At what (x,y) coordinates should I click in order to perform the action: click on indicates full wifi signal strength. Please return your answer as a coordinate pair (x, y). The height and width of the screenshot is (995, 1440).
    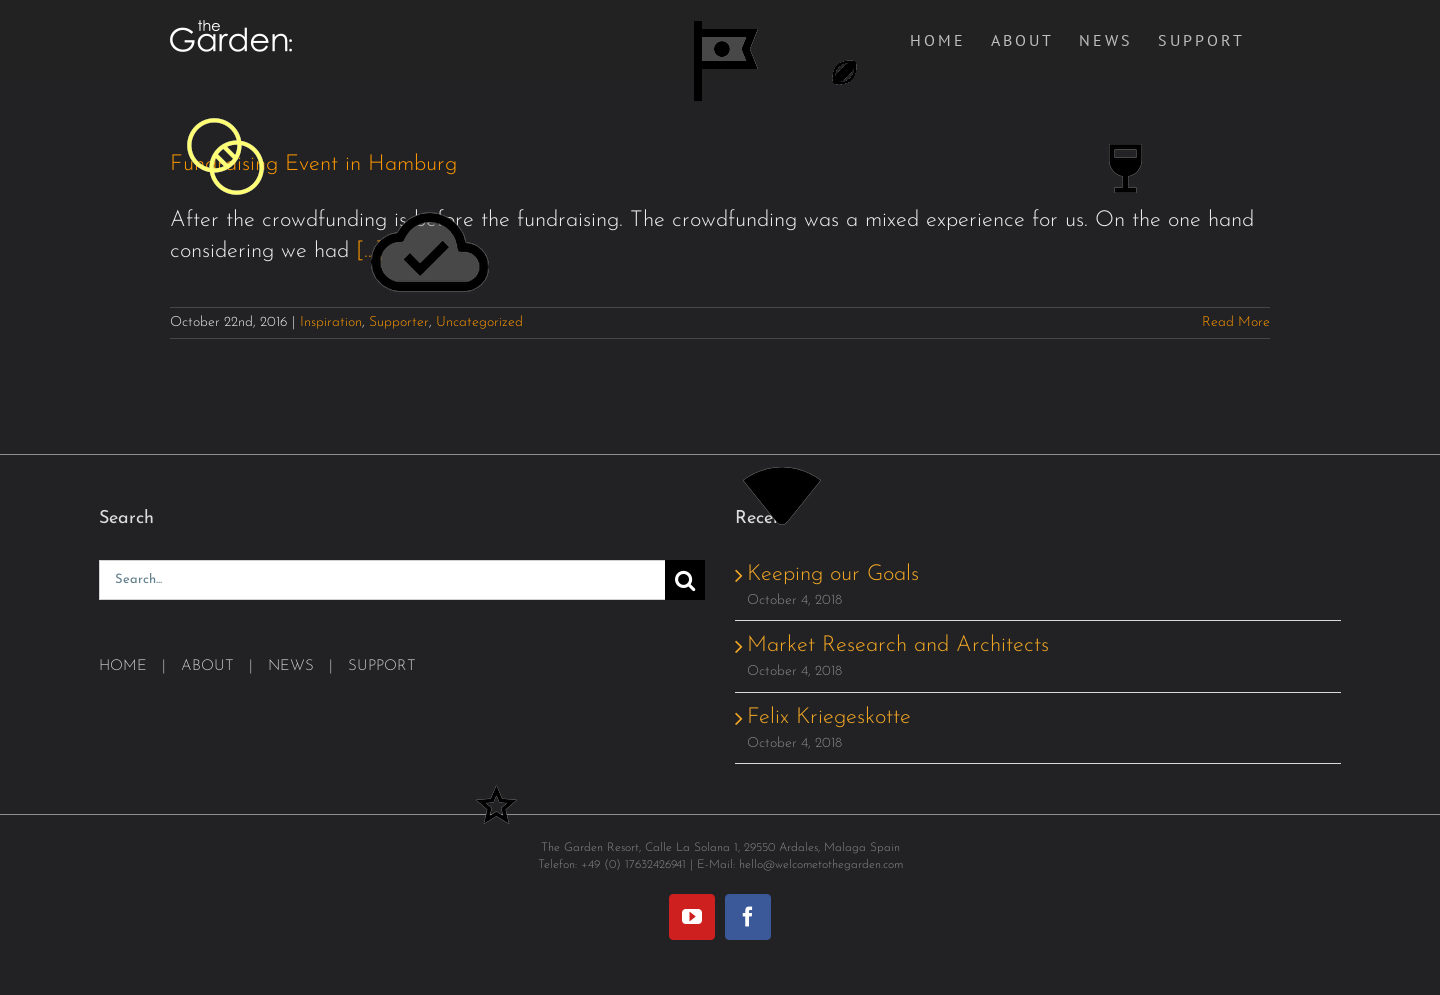
    Looking at the image, I should click on (782, 497).